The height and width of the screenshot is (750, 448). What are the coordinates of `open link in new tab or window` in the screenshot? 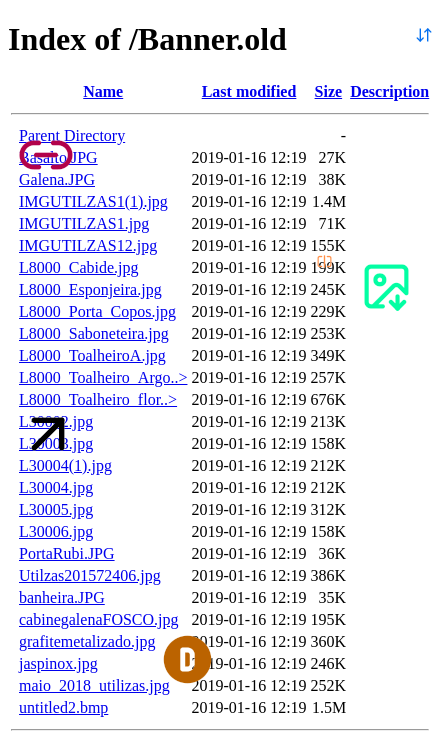 It's located at (48, 434).